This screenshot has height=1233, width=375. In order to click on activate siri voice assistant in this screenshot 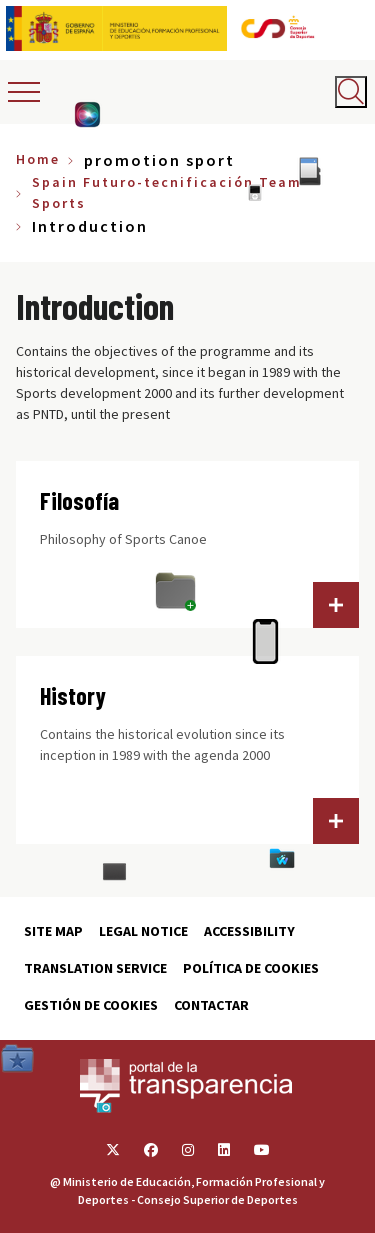, I will do `click(87, 114)`.